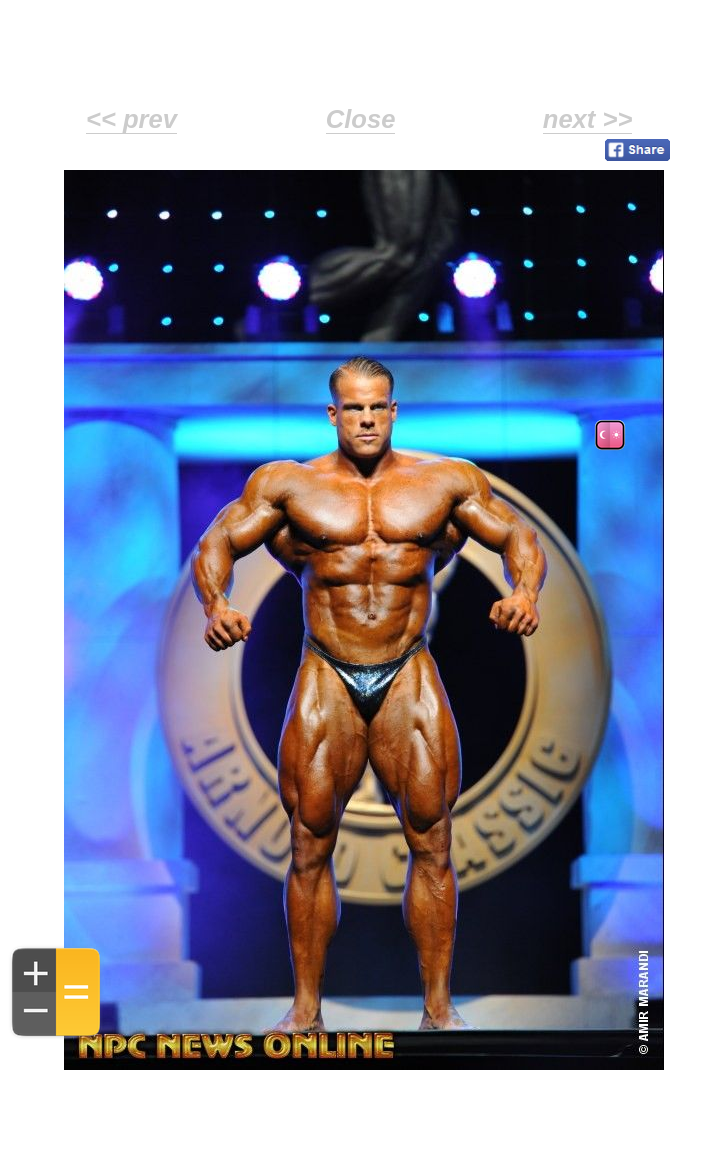 Image resolution: width=728 pixels, height=1175 pixels. What do you see at coordinates (56, 992) in the screenshot?
I see `open the calculator app` at bounding box center [56, 992].